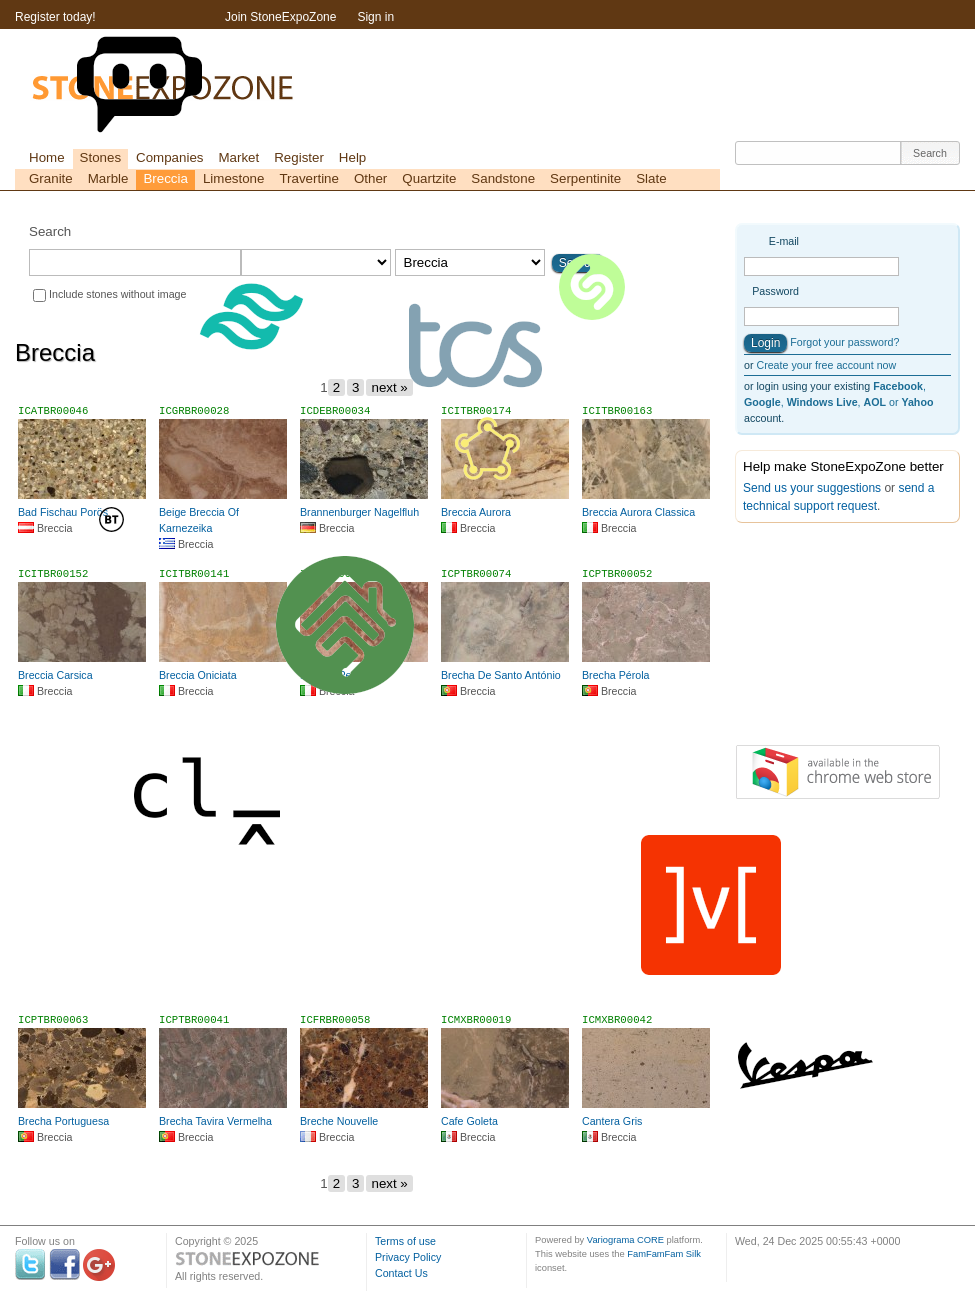 This screenshot has width=975, height=1298. I want to click on open homebridge app settings, so click(345, 625).